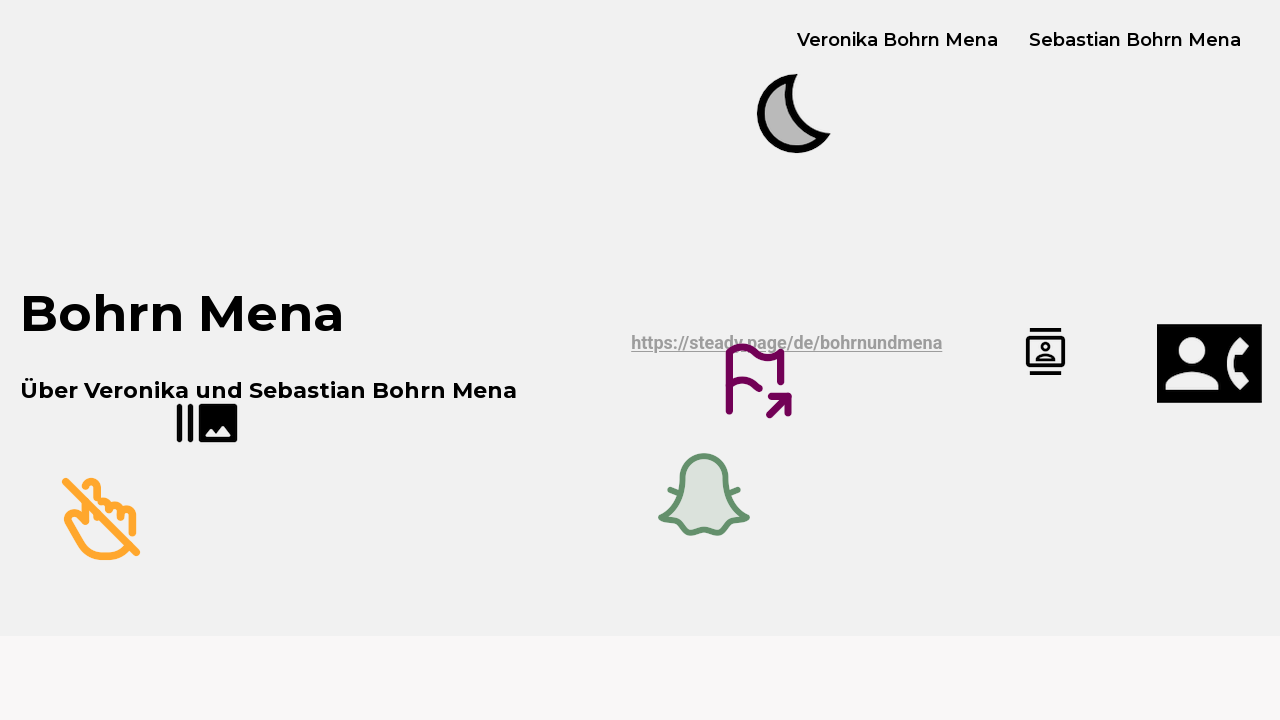 Image resolution: width=1280 pixels, height=720 pixels. Describe the element at coordinates (796, 113) in the screenshot. I see `enable bedtime or sleep mode` at that location.